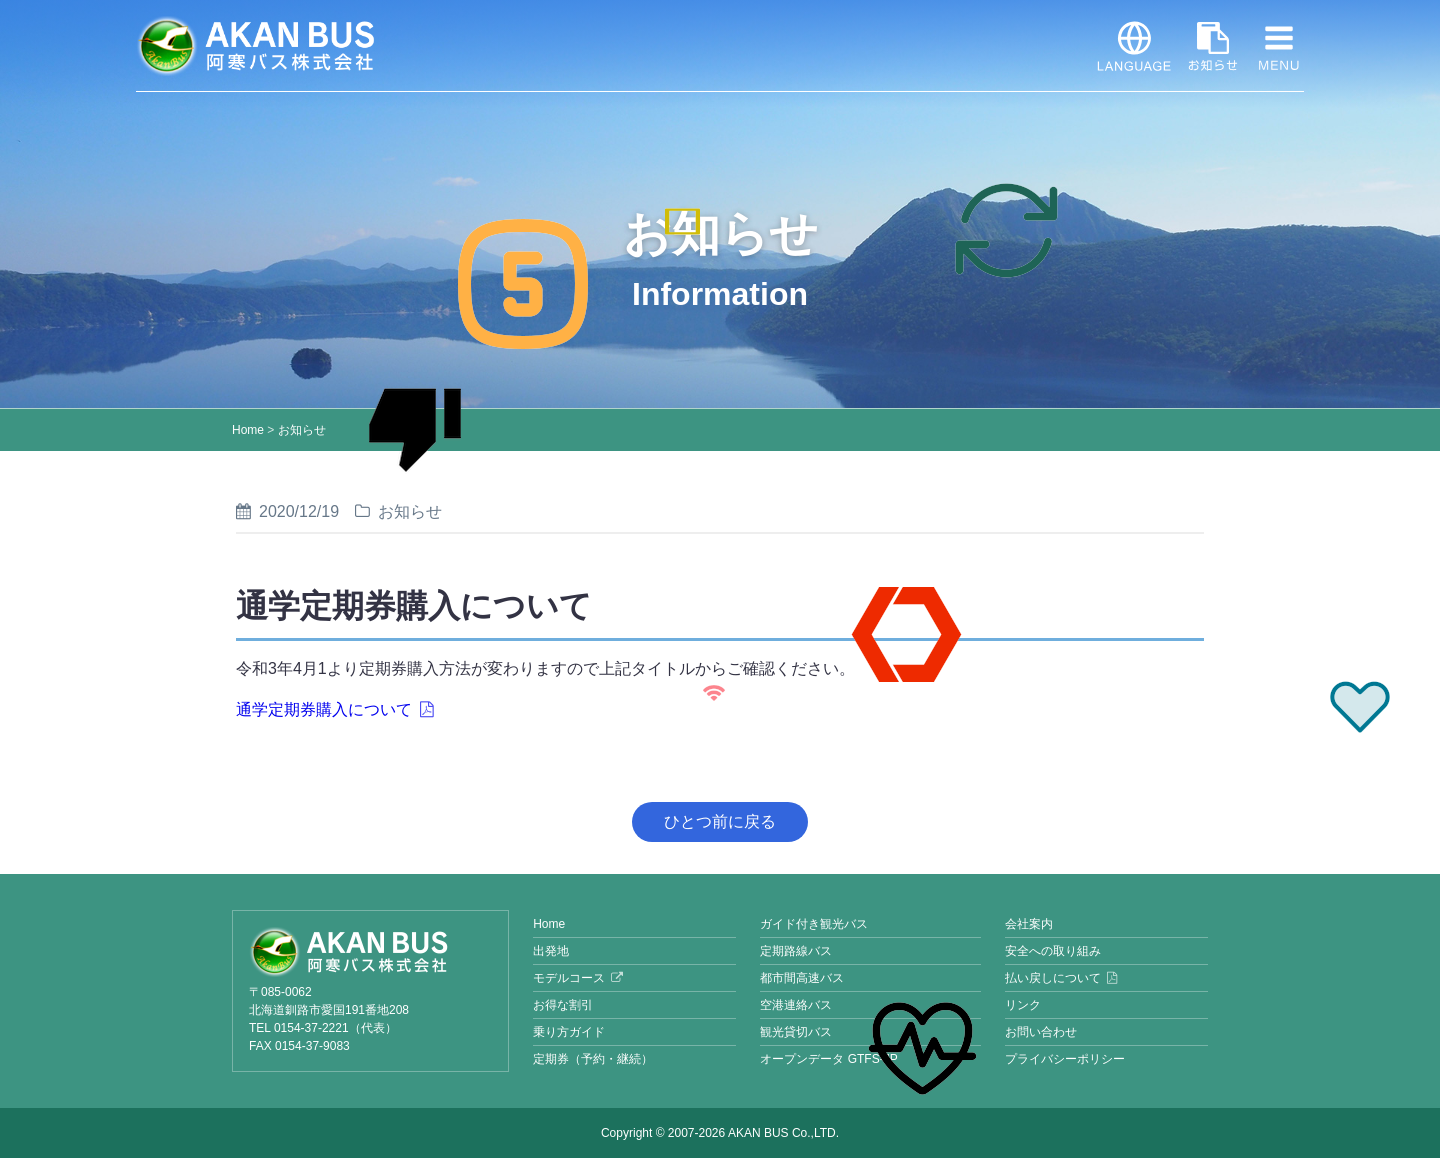 This screenshot has width=1440, height=1158. I want to click on switch to landscape mode, so click(682, 221).